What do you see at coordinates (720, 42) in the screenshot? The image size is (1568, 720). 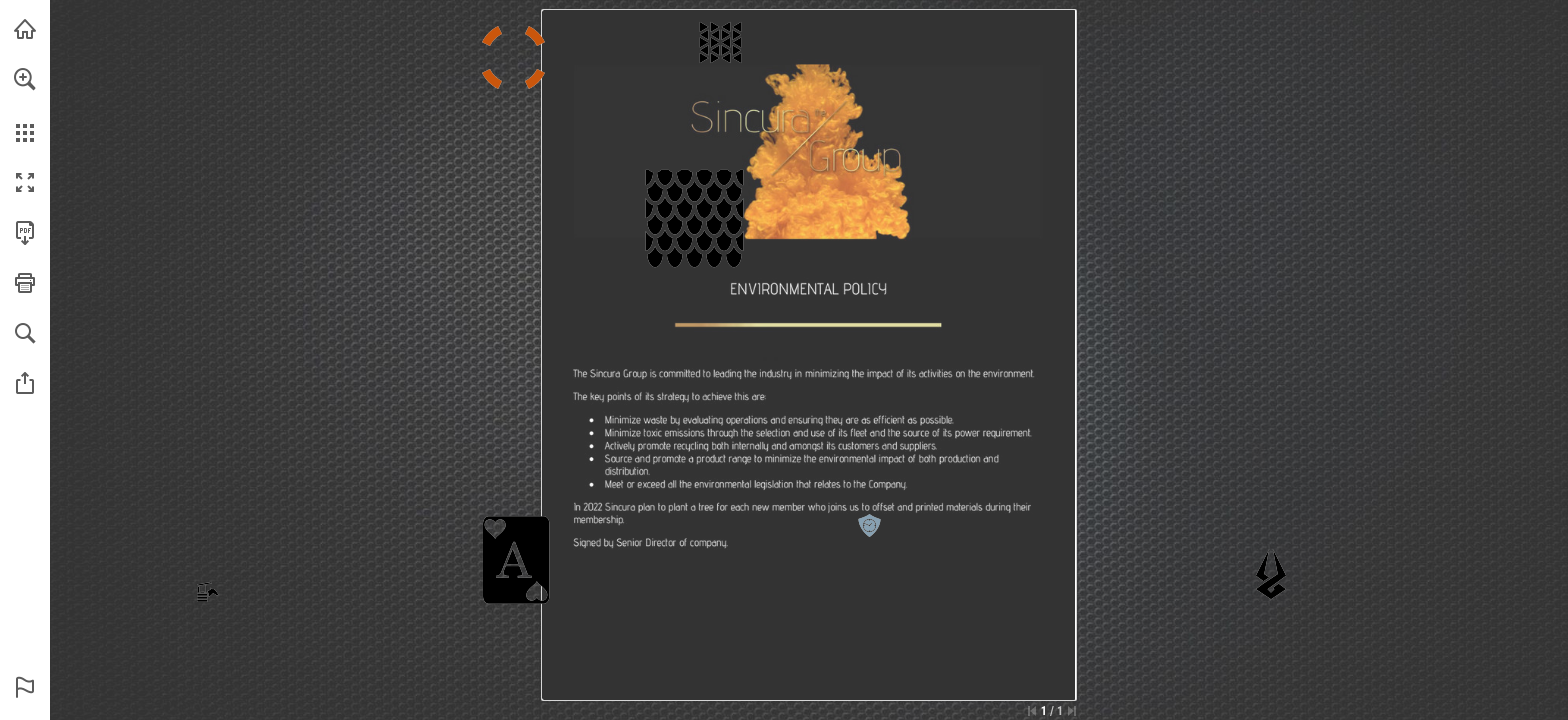 I see `decorative geometric pattern element` at bounding box center [720, 42].